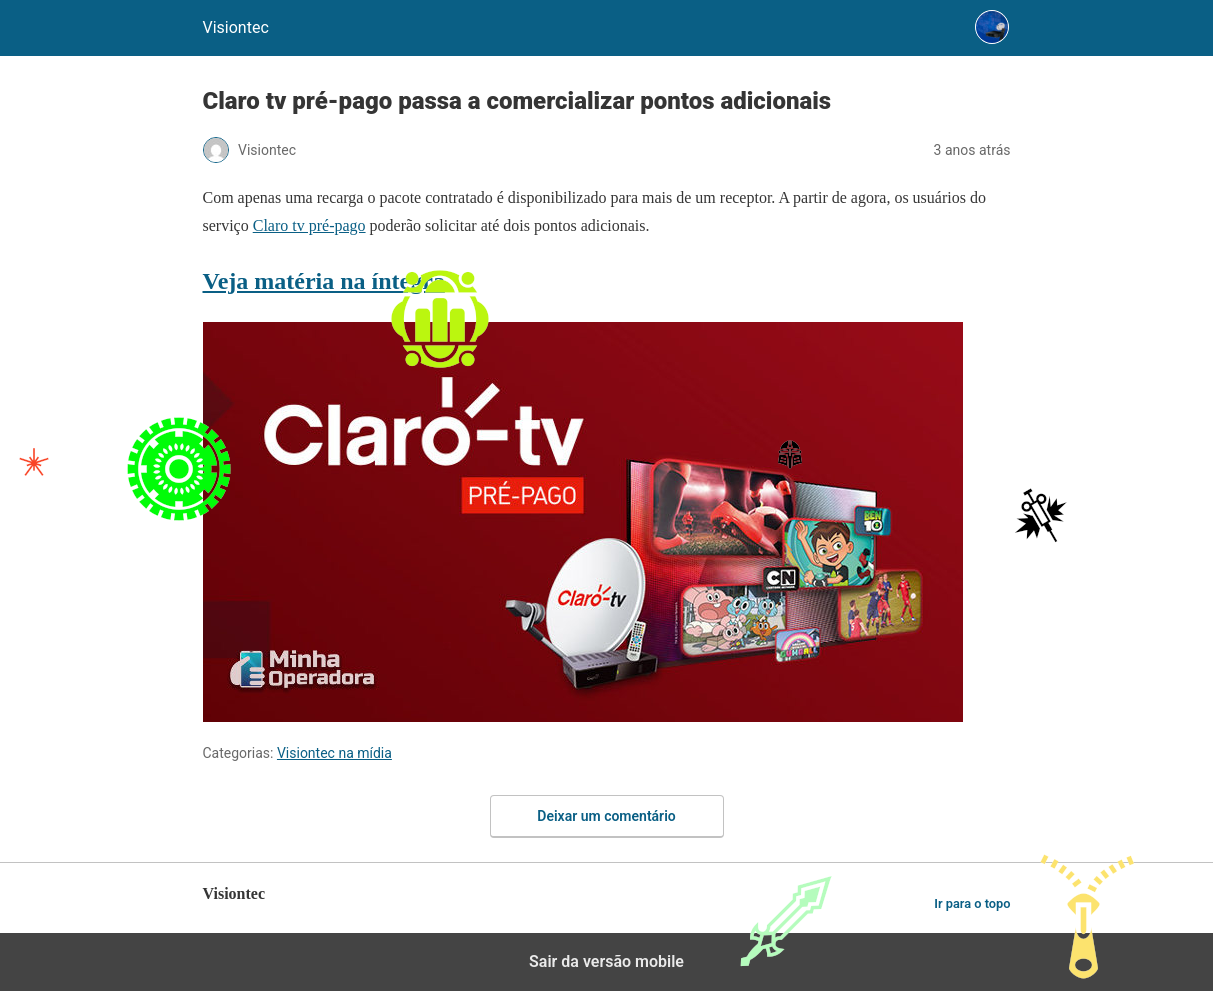 The width and height of the screenshot is (1213, 991). I want to click on activate laser or beam attack, so click(34, 462).